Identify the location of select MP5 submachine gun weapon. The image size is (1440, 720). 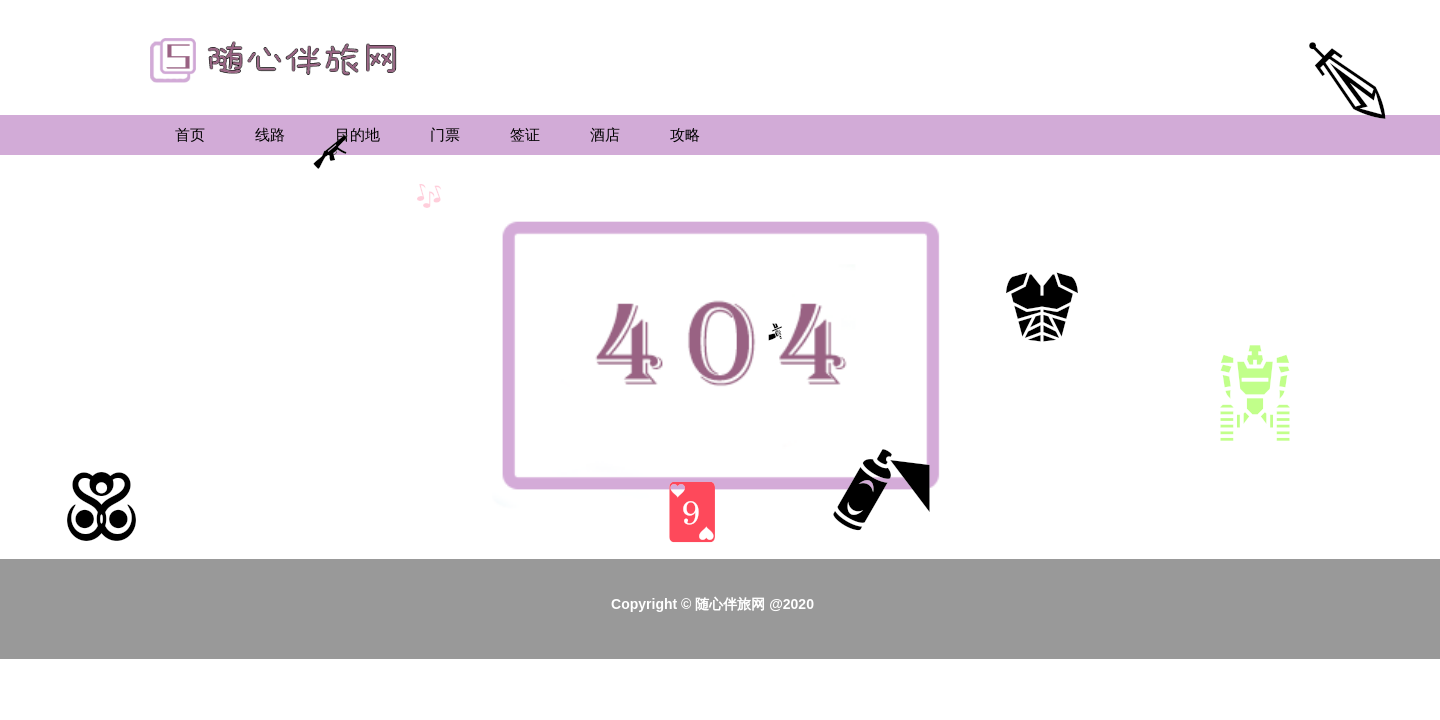
(330, 151).